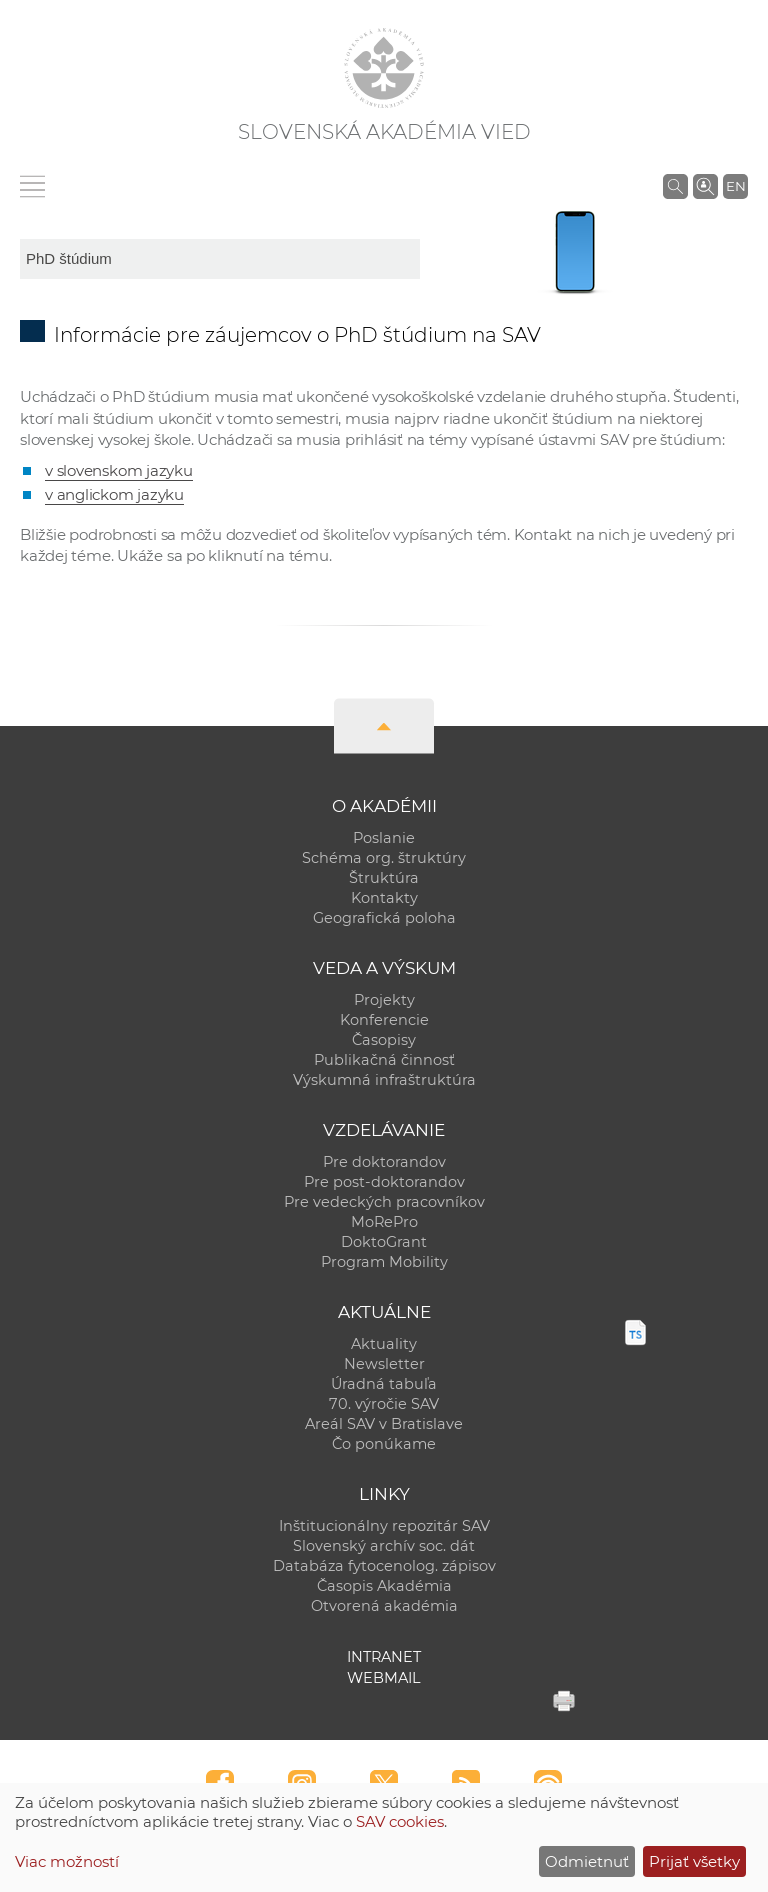 The image size is (768, 1892). What do you see at coordinates (575, 253) in the screenshot?
I see `iPhone 12 mini device icon` at bounding box center [575, 253].